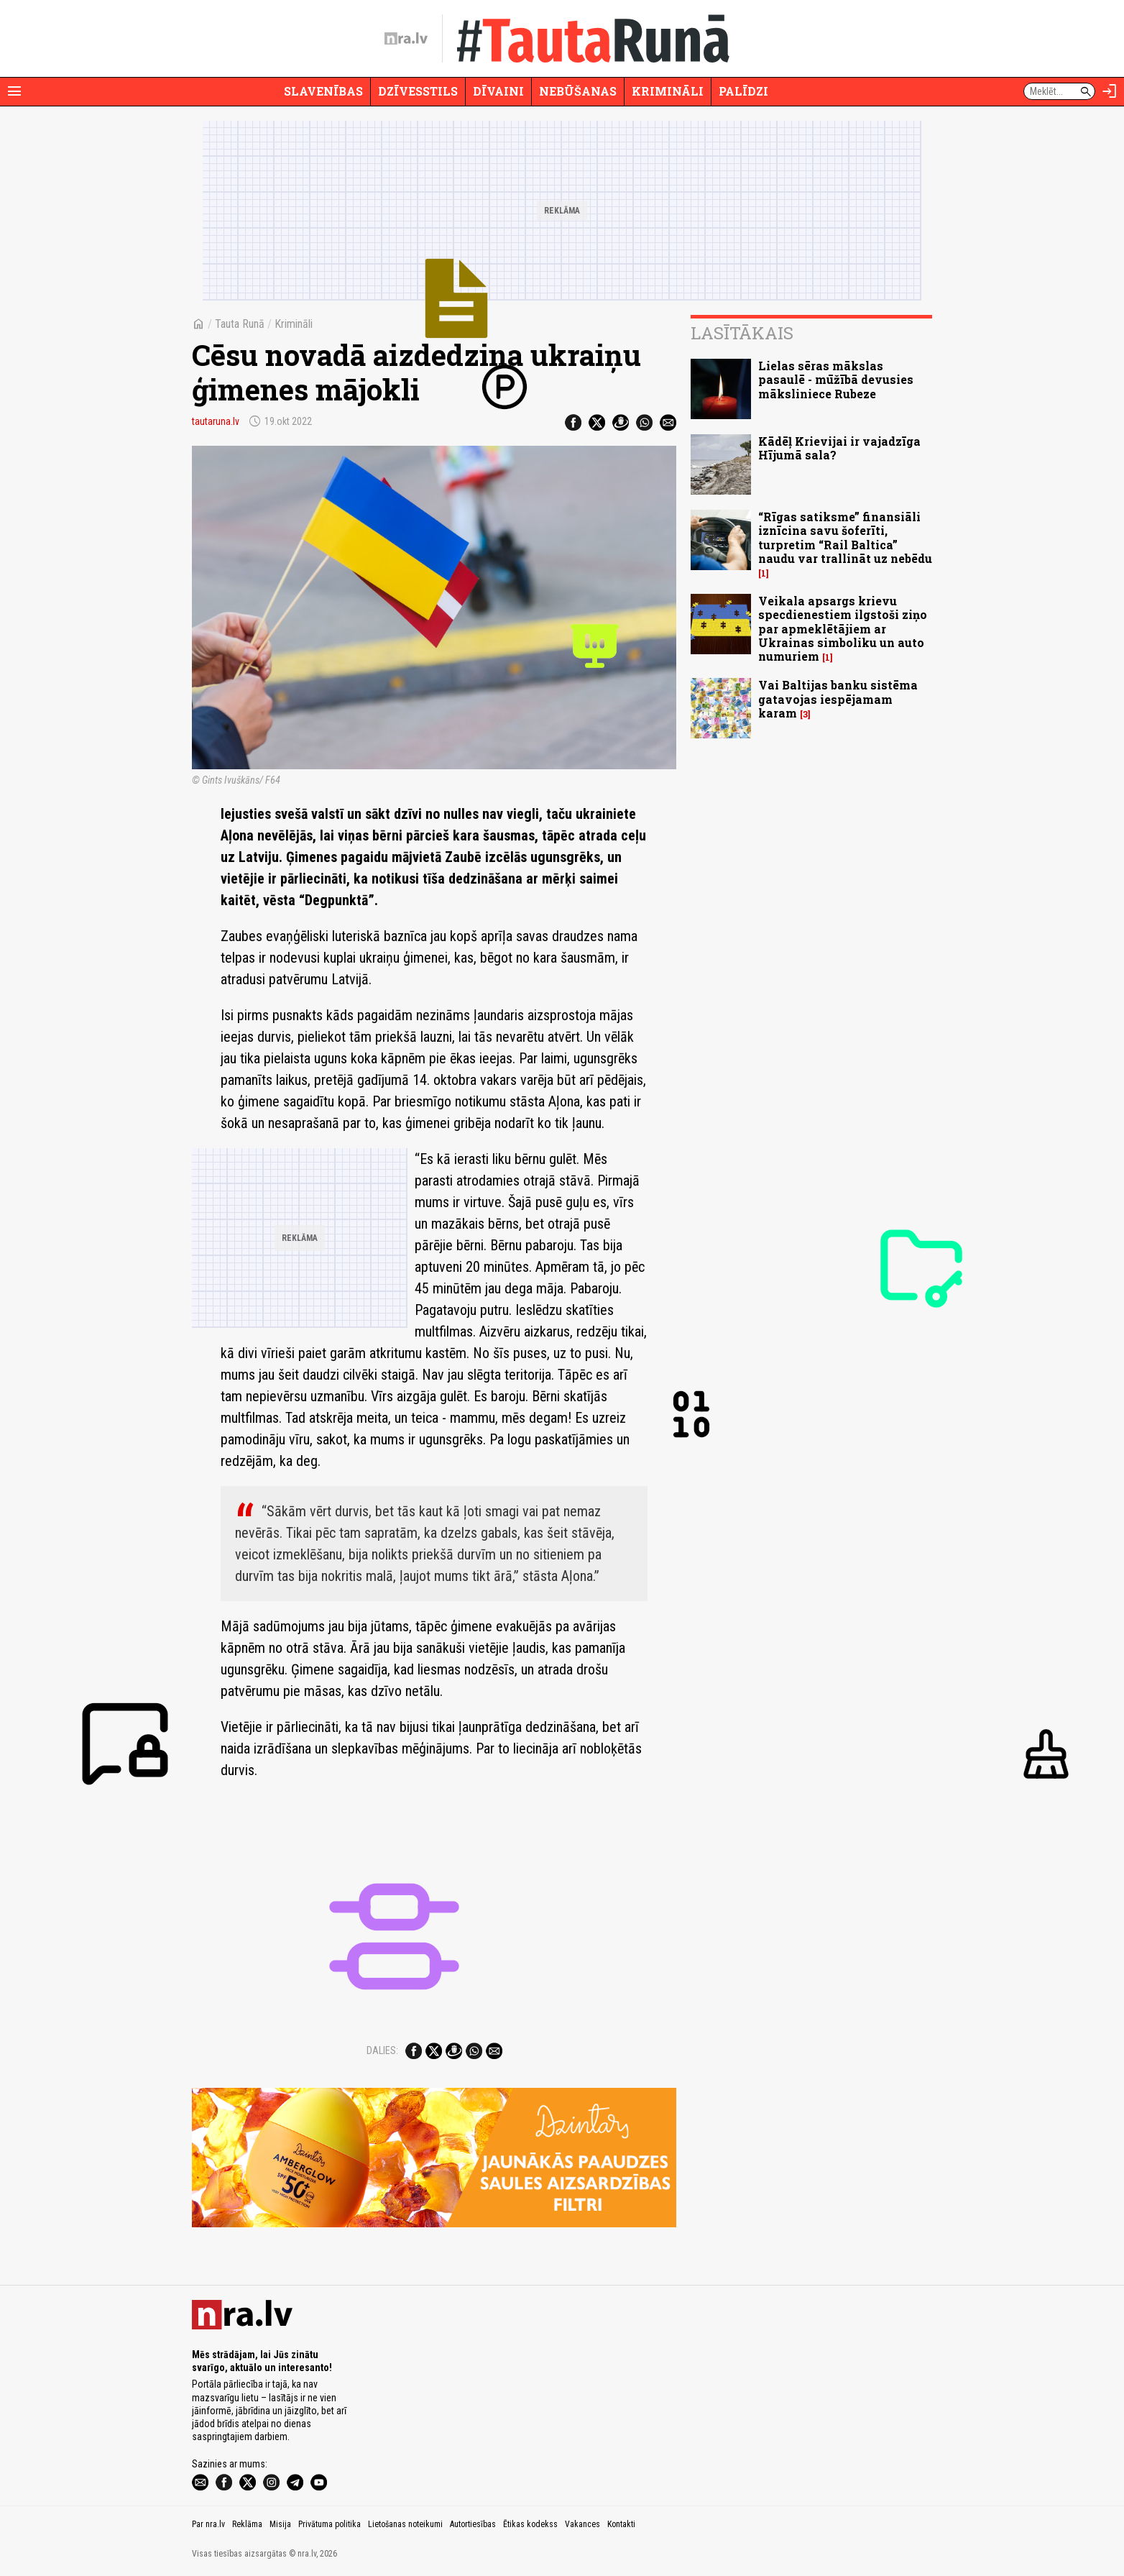  Describe the element at coordinates (125, 1742) in the screenshot. I see `access encrypted or private messages` at that location.